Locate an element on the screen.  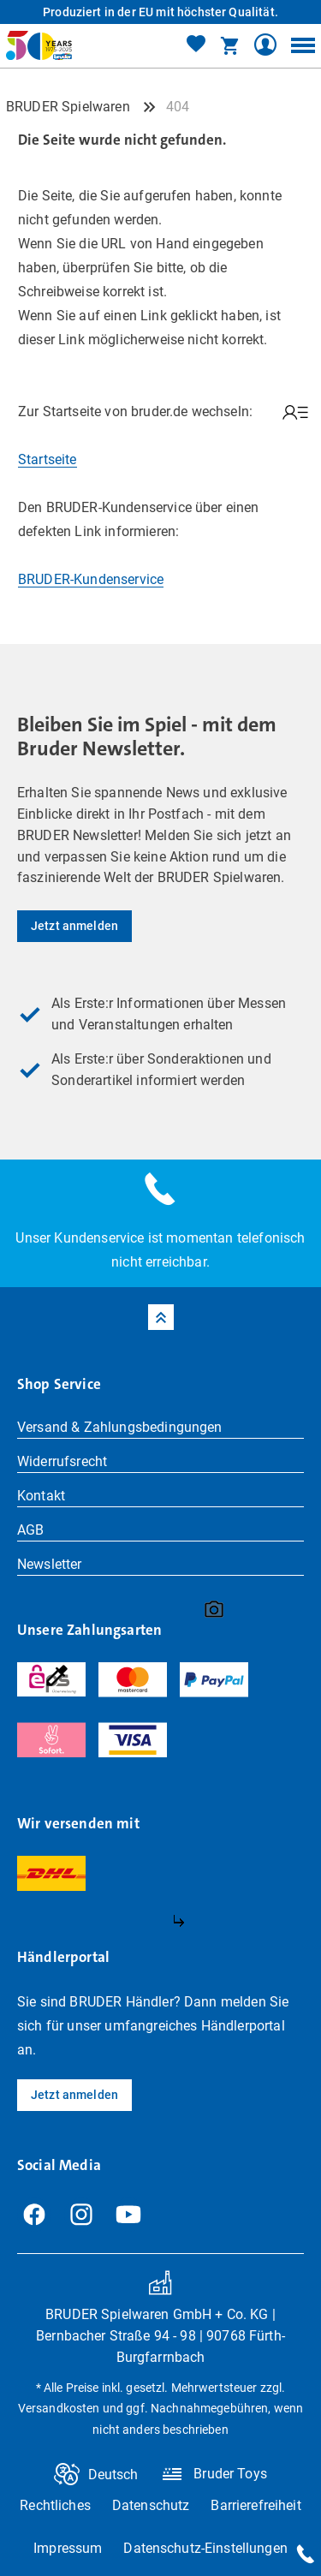
take a photo is located at coordinates (214, 1610).